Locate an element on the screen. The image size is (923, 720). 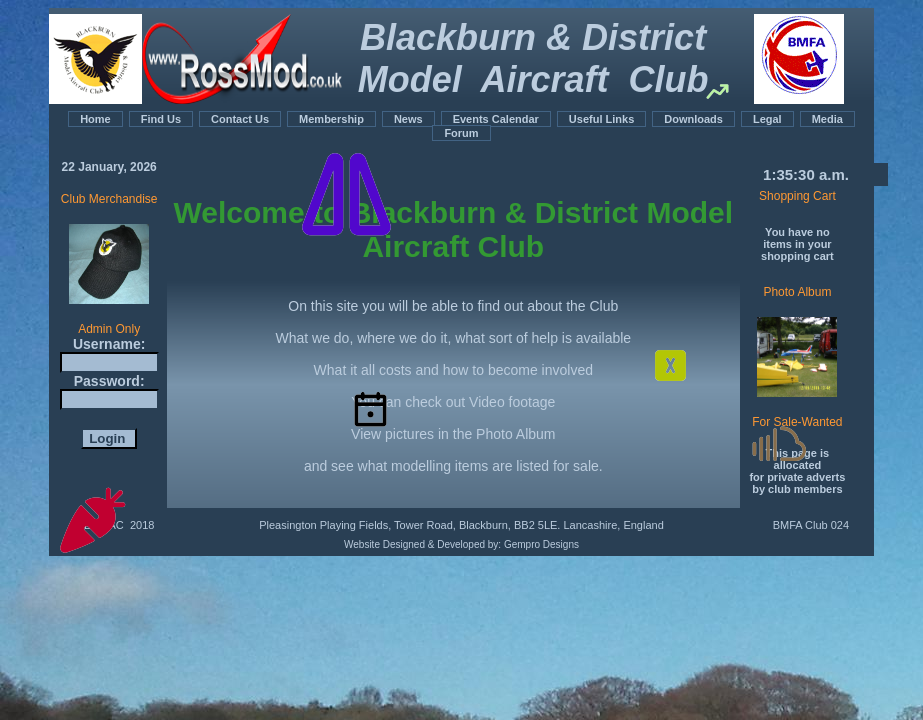
view trending or popular content is located at coordinates (717, 91).